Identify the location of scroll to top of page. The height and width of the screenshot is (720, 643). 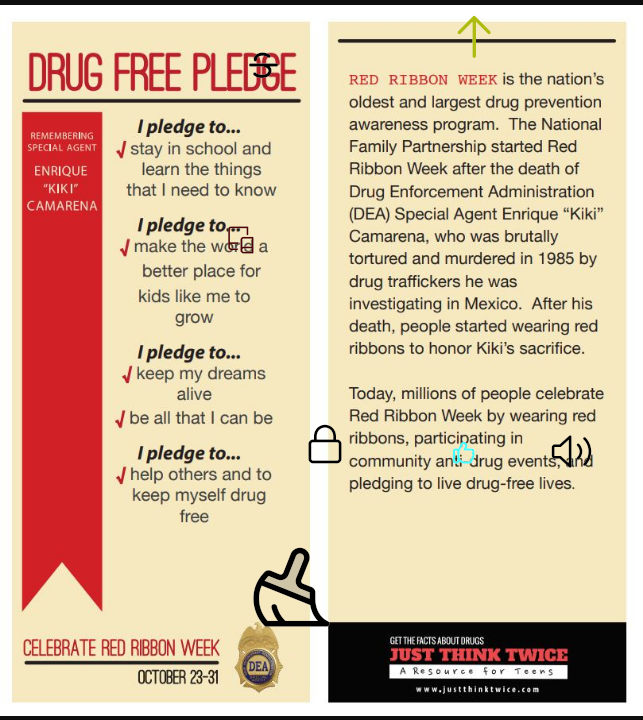
(474, 37).